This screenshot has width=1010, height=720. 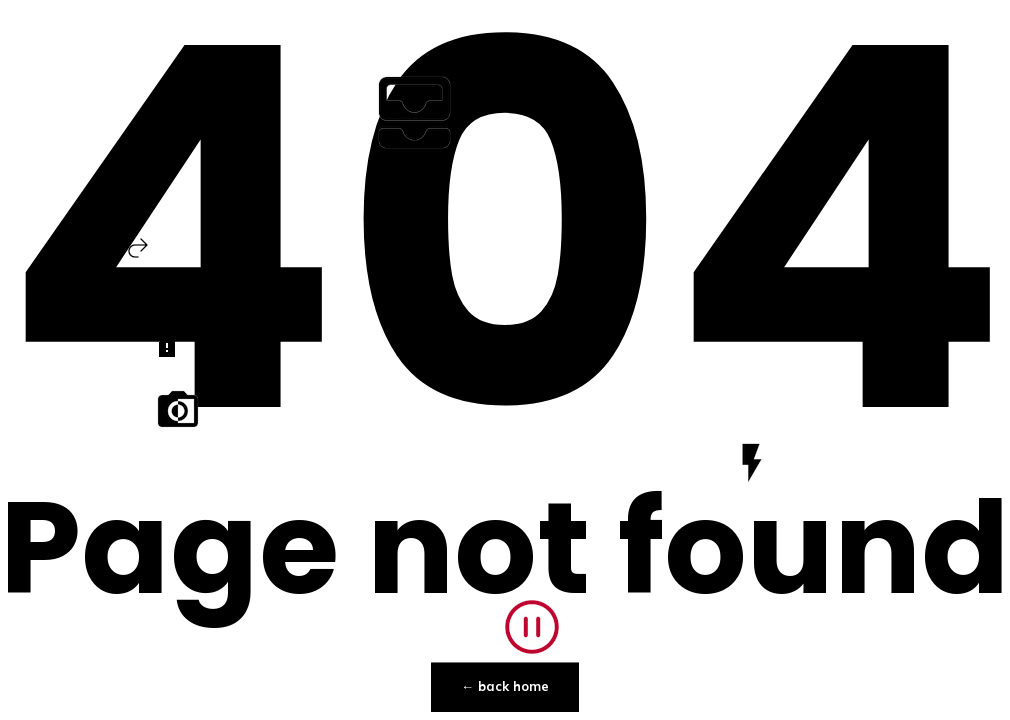 What do you see at coordinates (532, 627) in the screenshot?
I see `pause media playback` at bounding box center [532, 627].